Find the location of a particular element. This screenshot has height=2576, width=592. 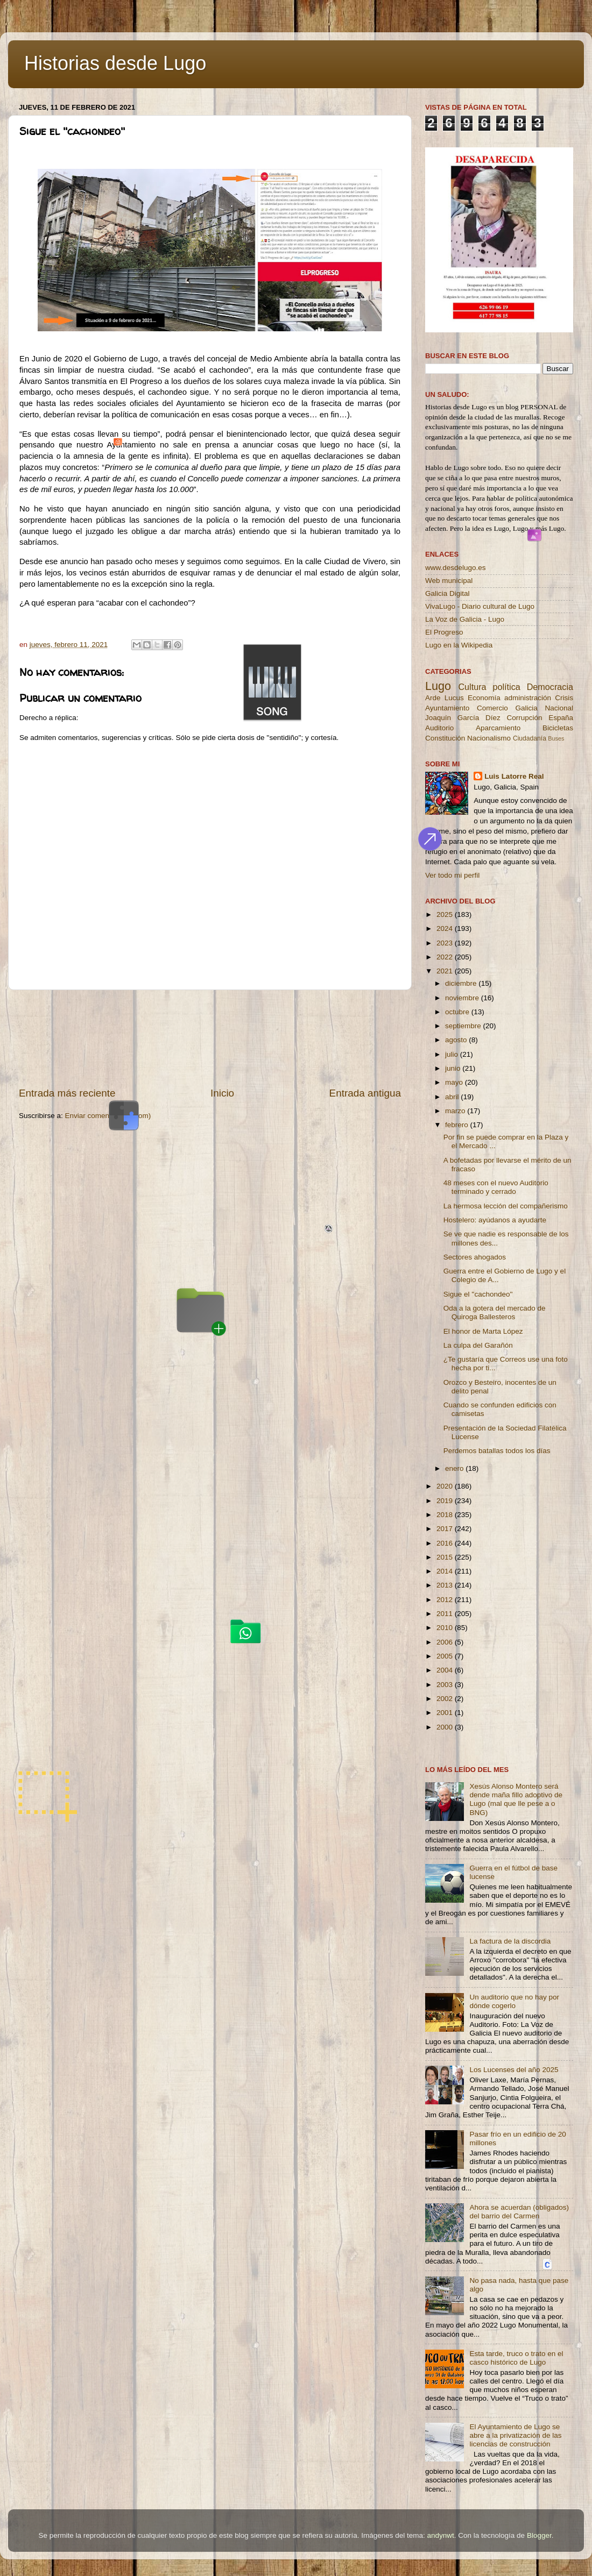

create a new folder is located at coordinates (200, 1310).